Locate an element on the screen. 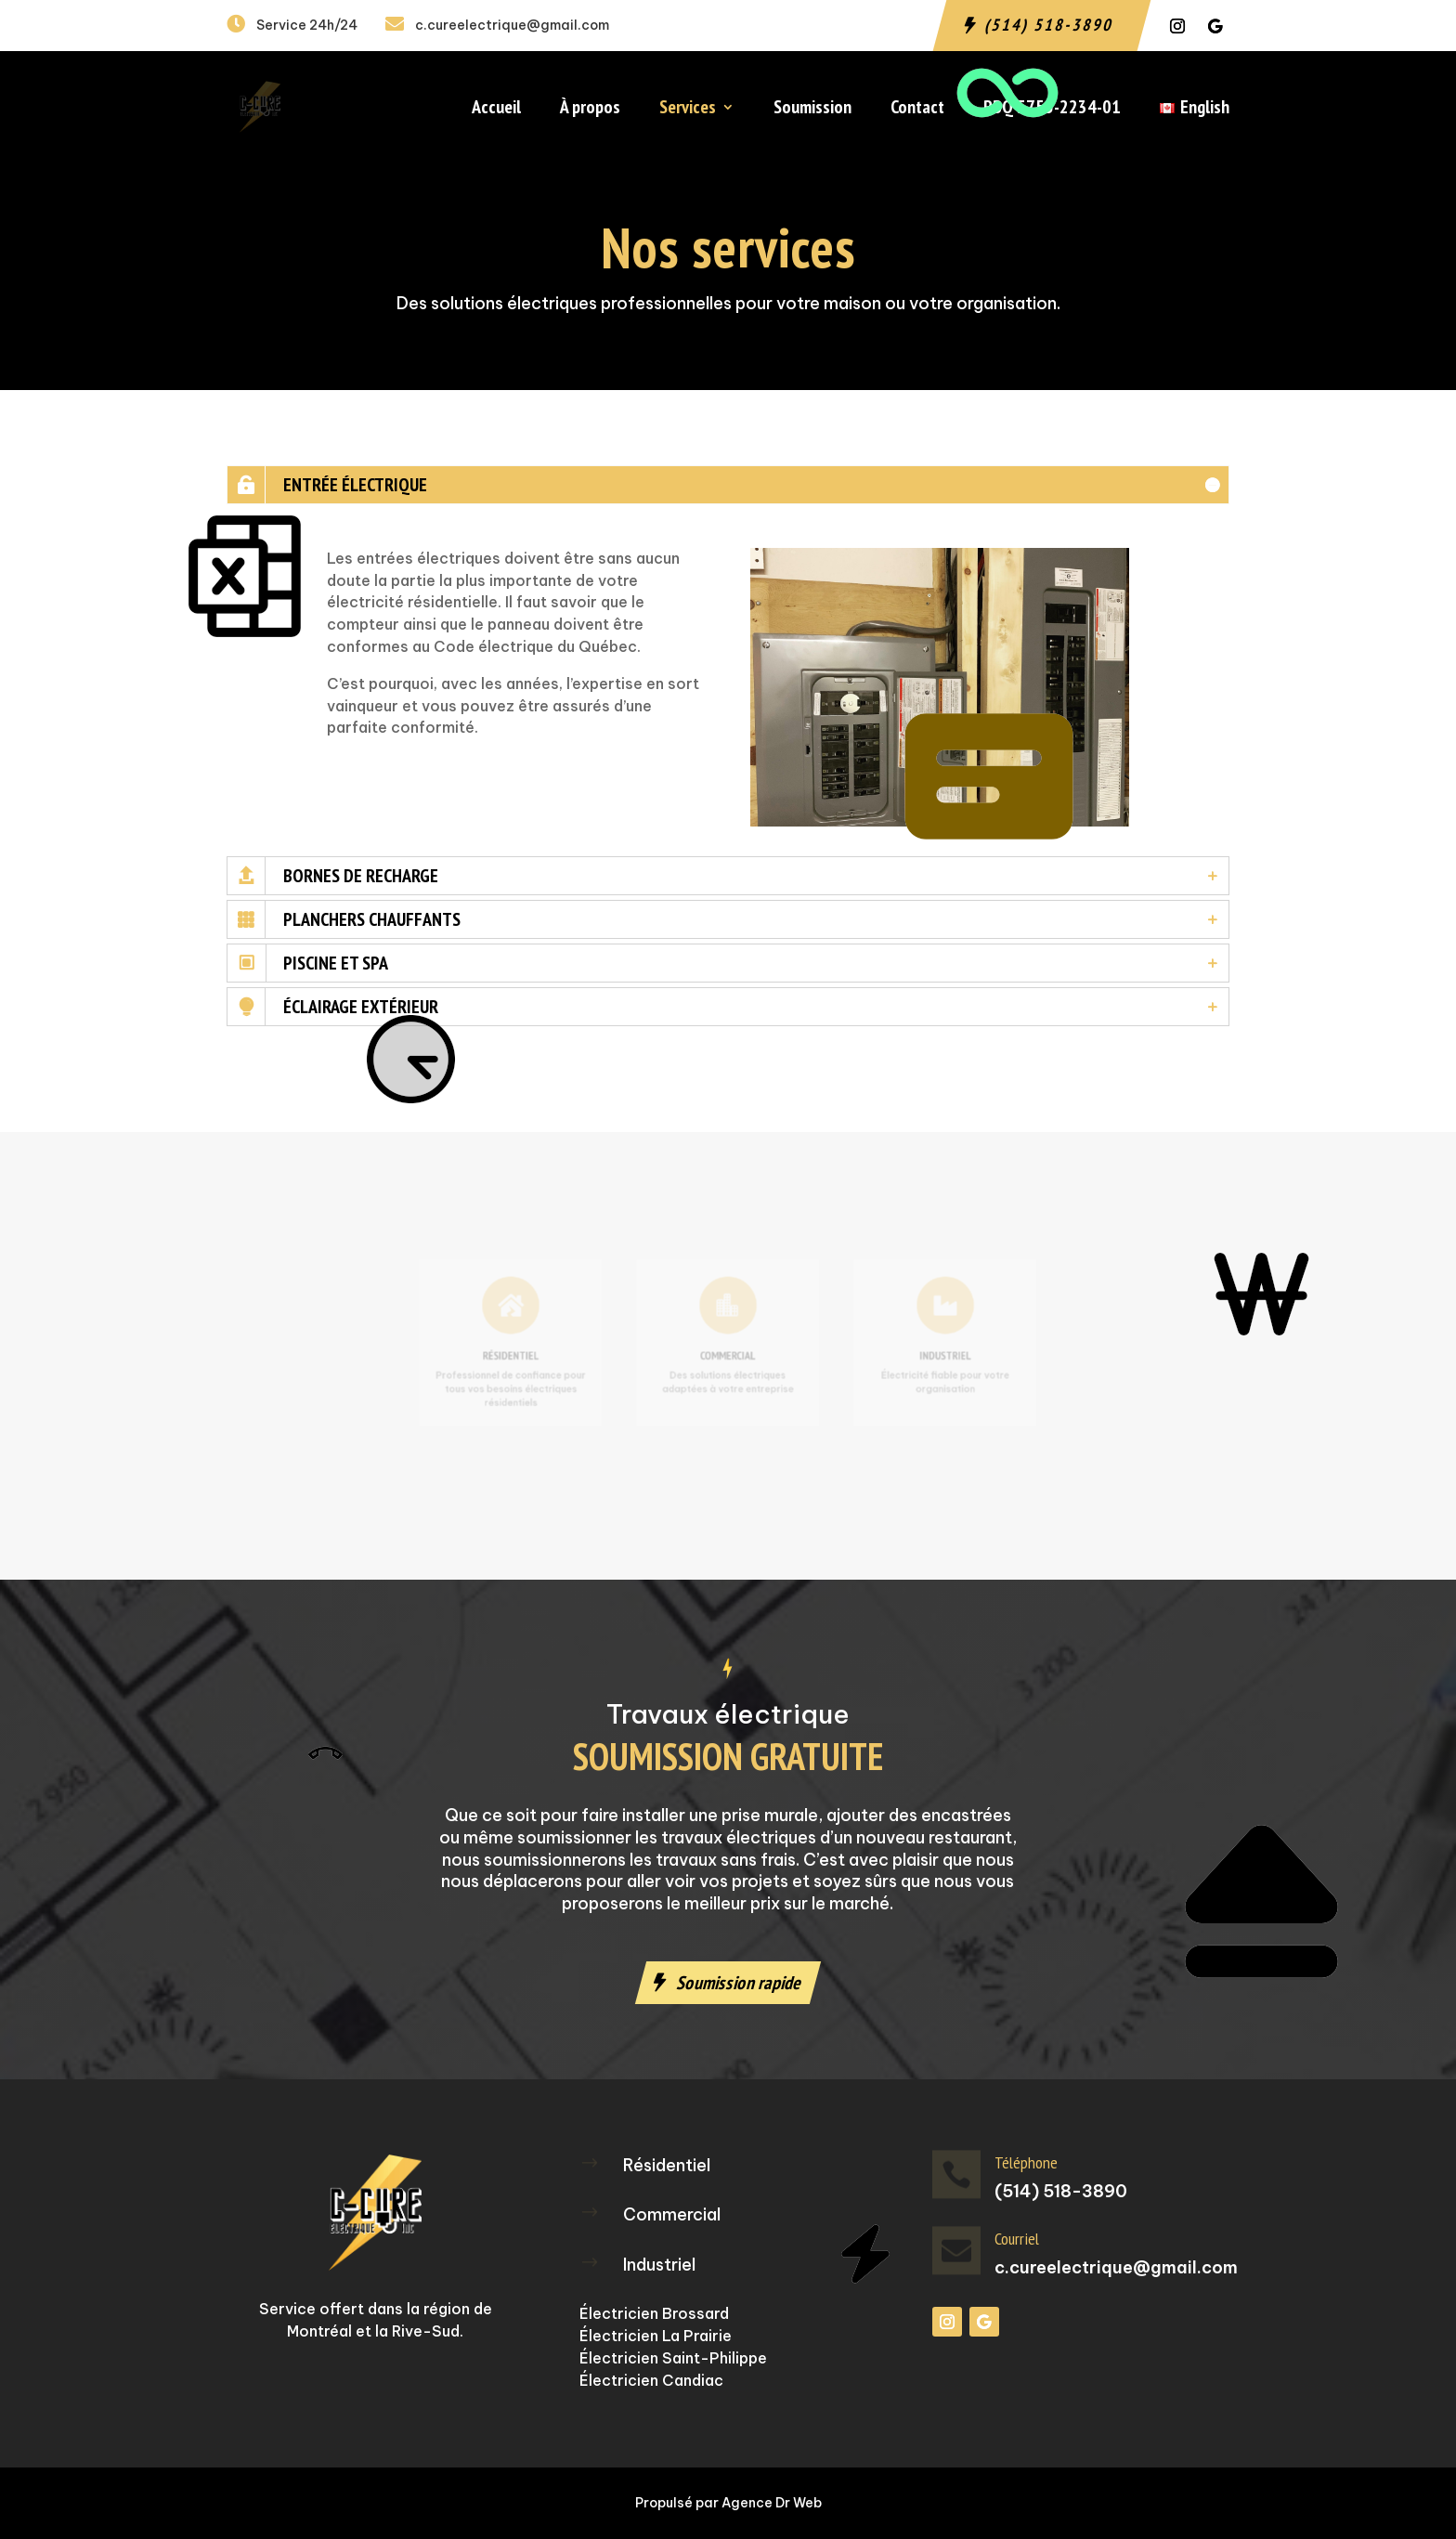 This screenshot has height=2539, width=1456. open microsoft excel is located at coordinates (249, 576).